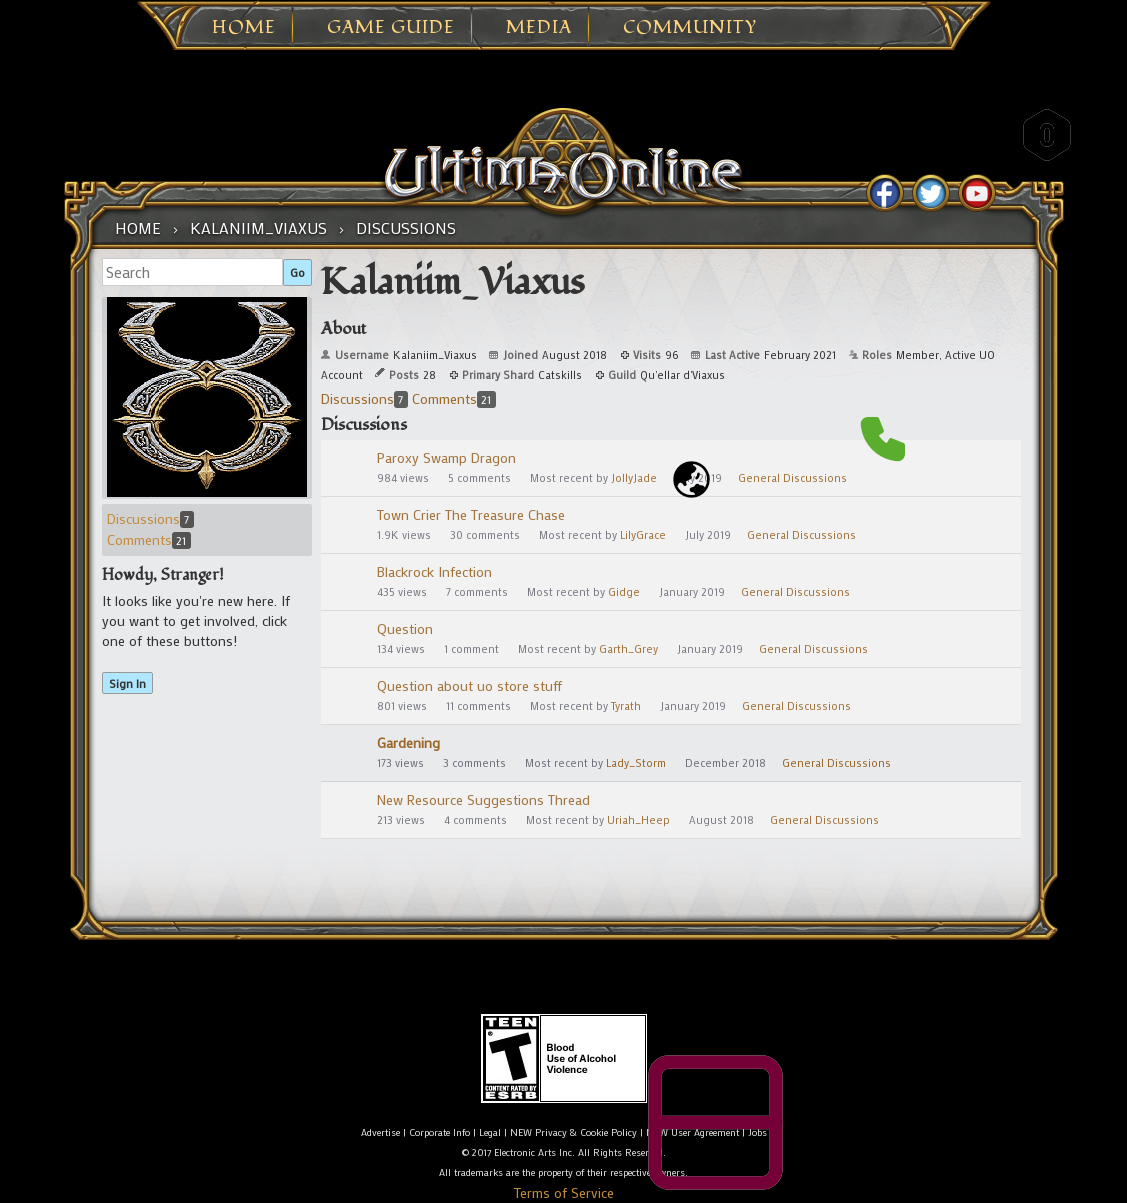 This screenshot has width=1127, height=1203. What do you see at coordinates (1047, 135) in the screenshot?
I see `indicates zero items or empty count` at bounding box center [1047, 135].